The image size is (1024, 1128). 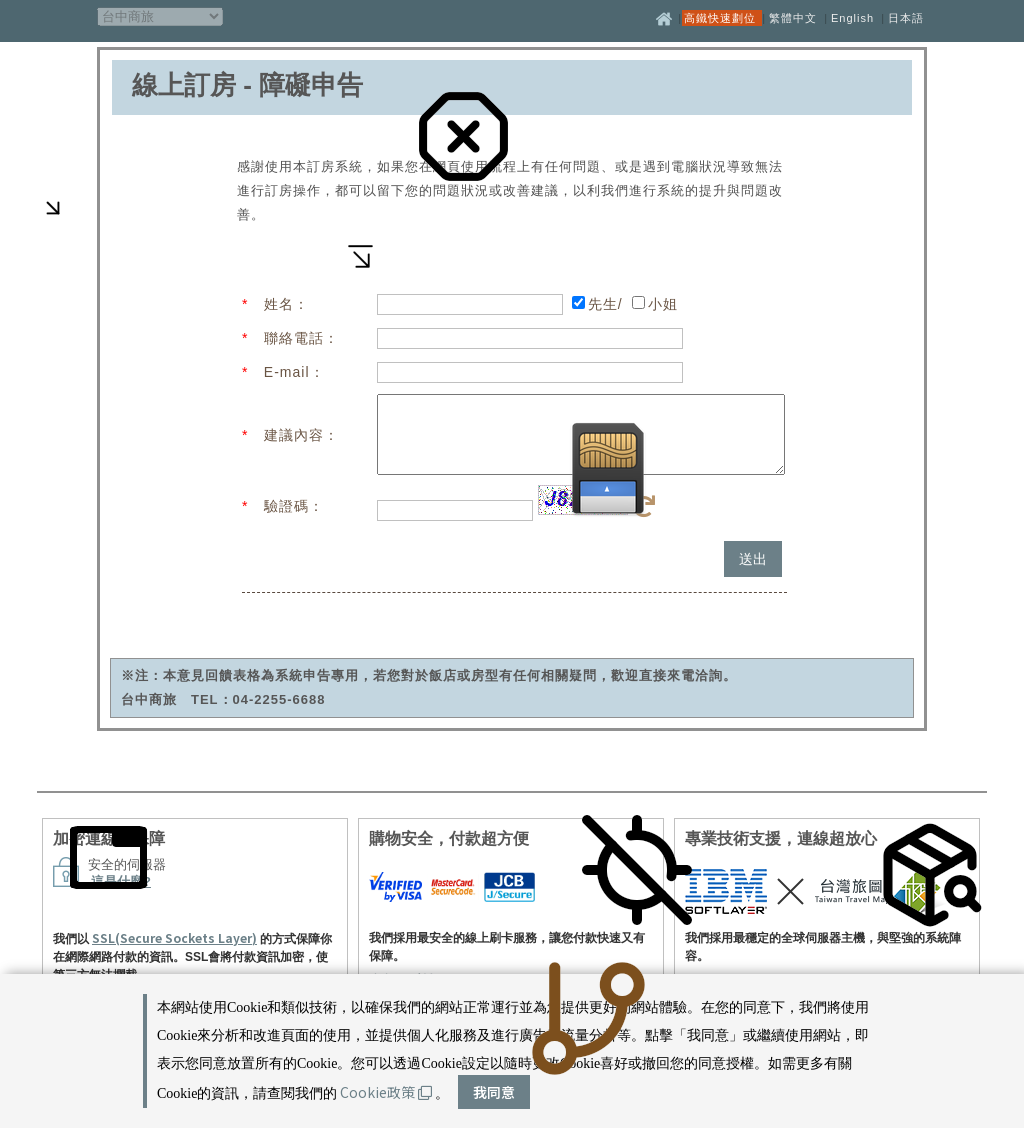 I want to click on stop or cancel an action, so click(x=463, y=136).